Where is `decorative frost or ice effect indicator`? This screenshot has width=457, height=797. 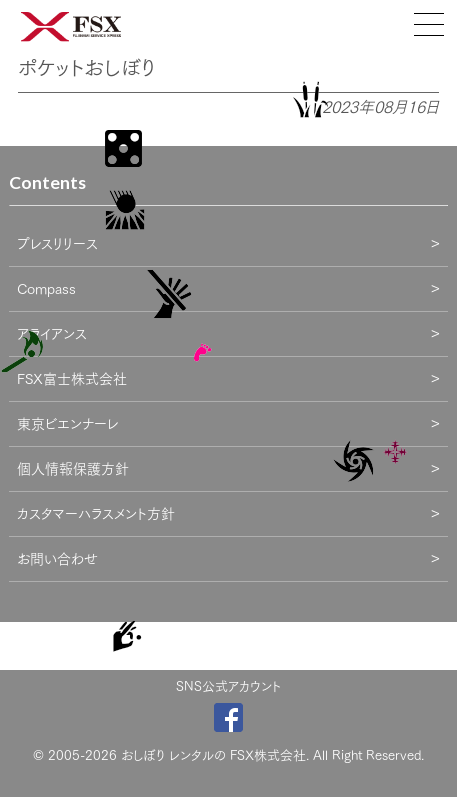
decorative frost or ice effect indicator is located at coordinates (395, 452).